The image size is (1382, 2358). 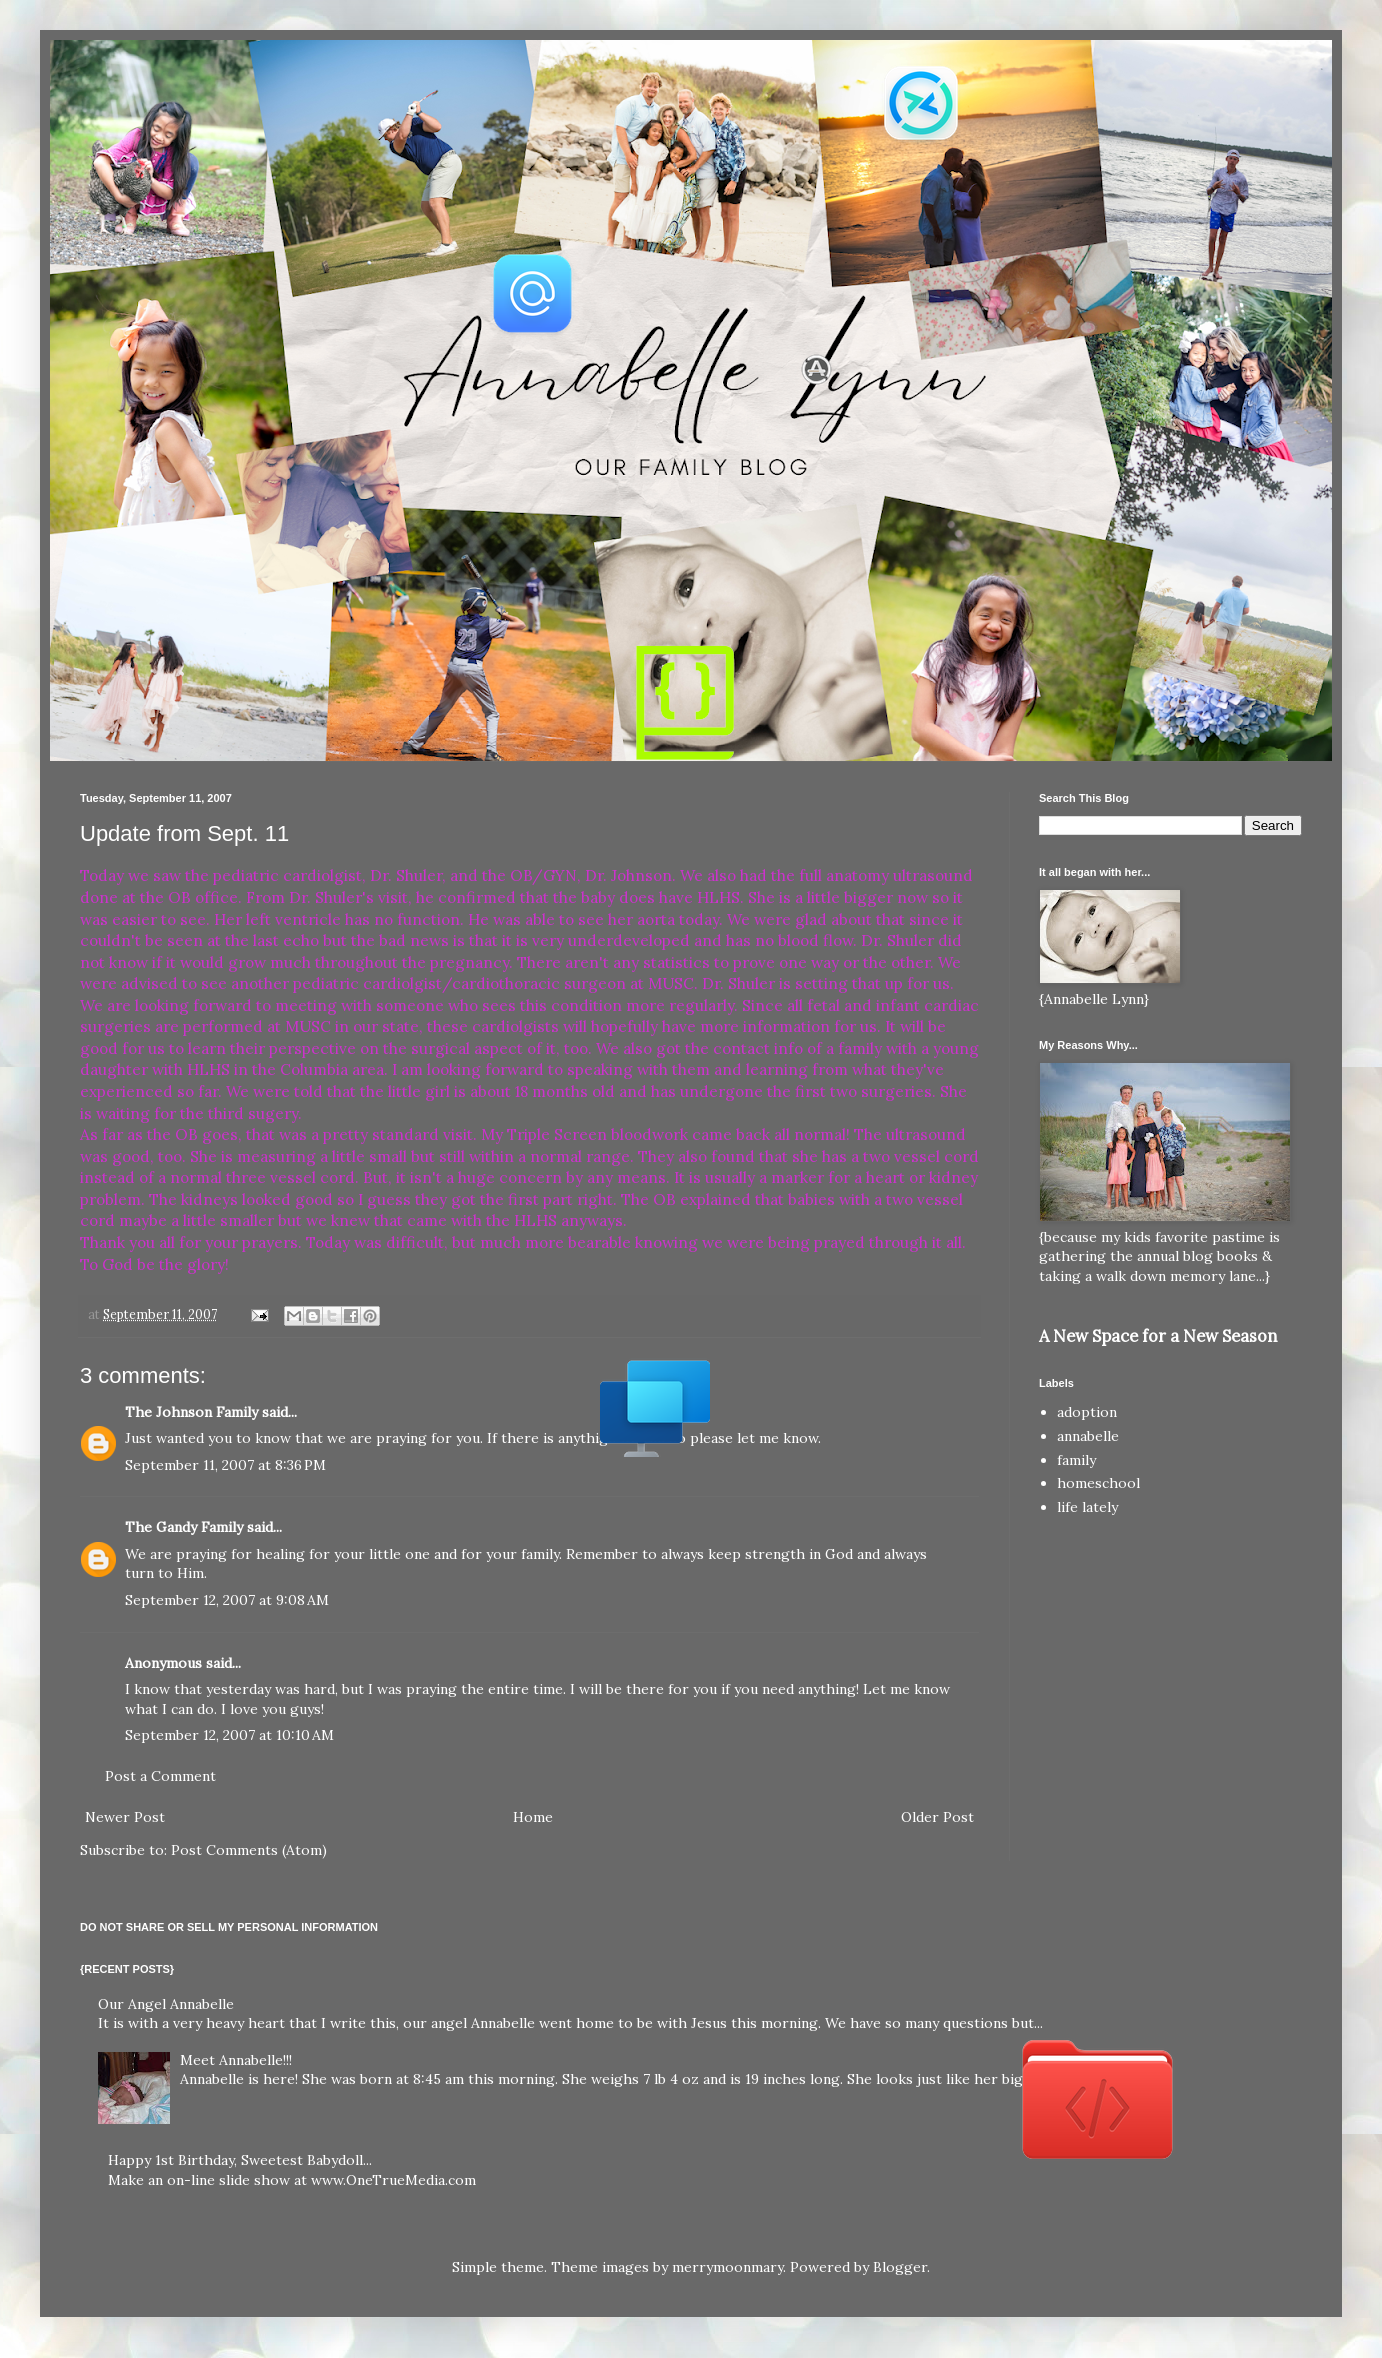 What do you see at coordinates (655, 1402) in the screenshot?
I see `open windows quick assist app` at bounding box center [655, 1402].